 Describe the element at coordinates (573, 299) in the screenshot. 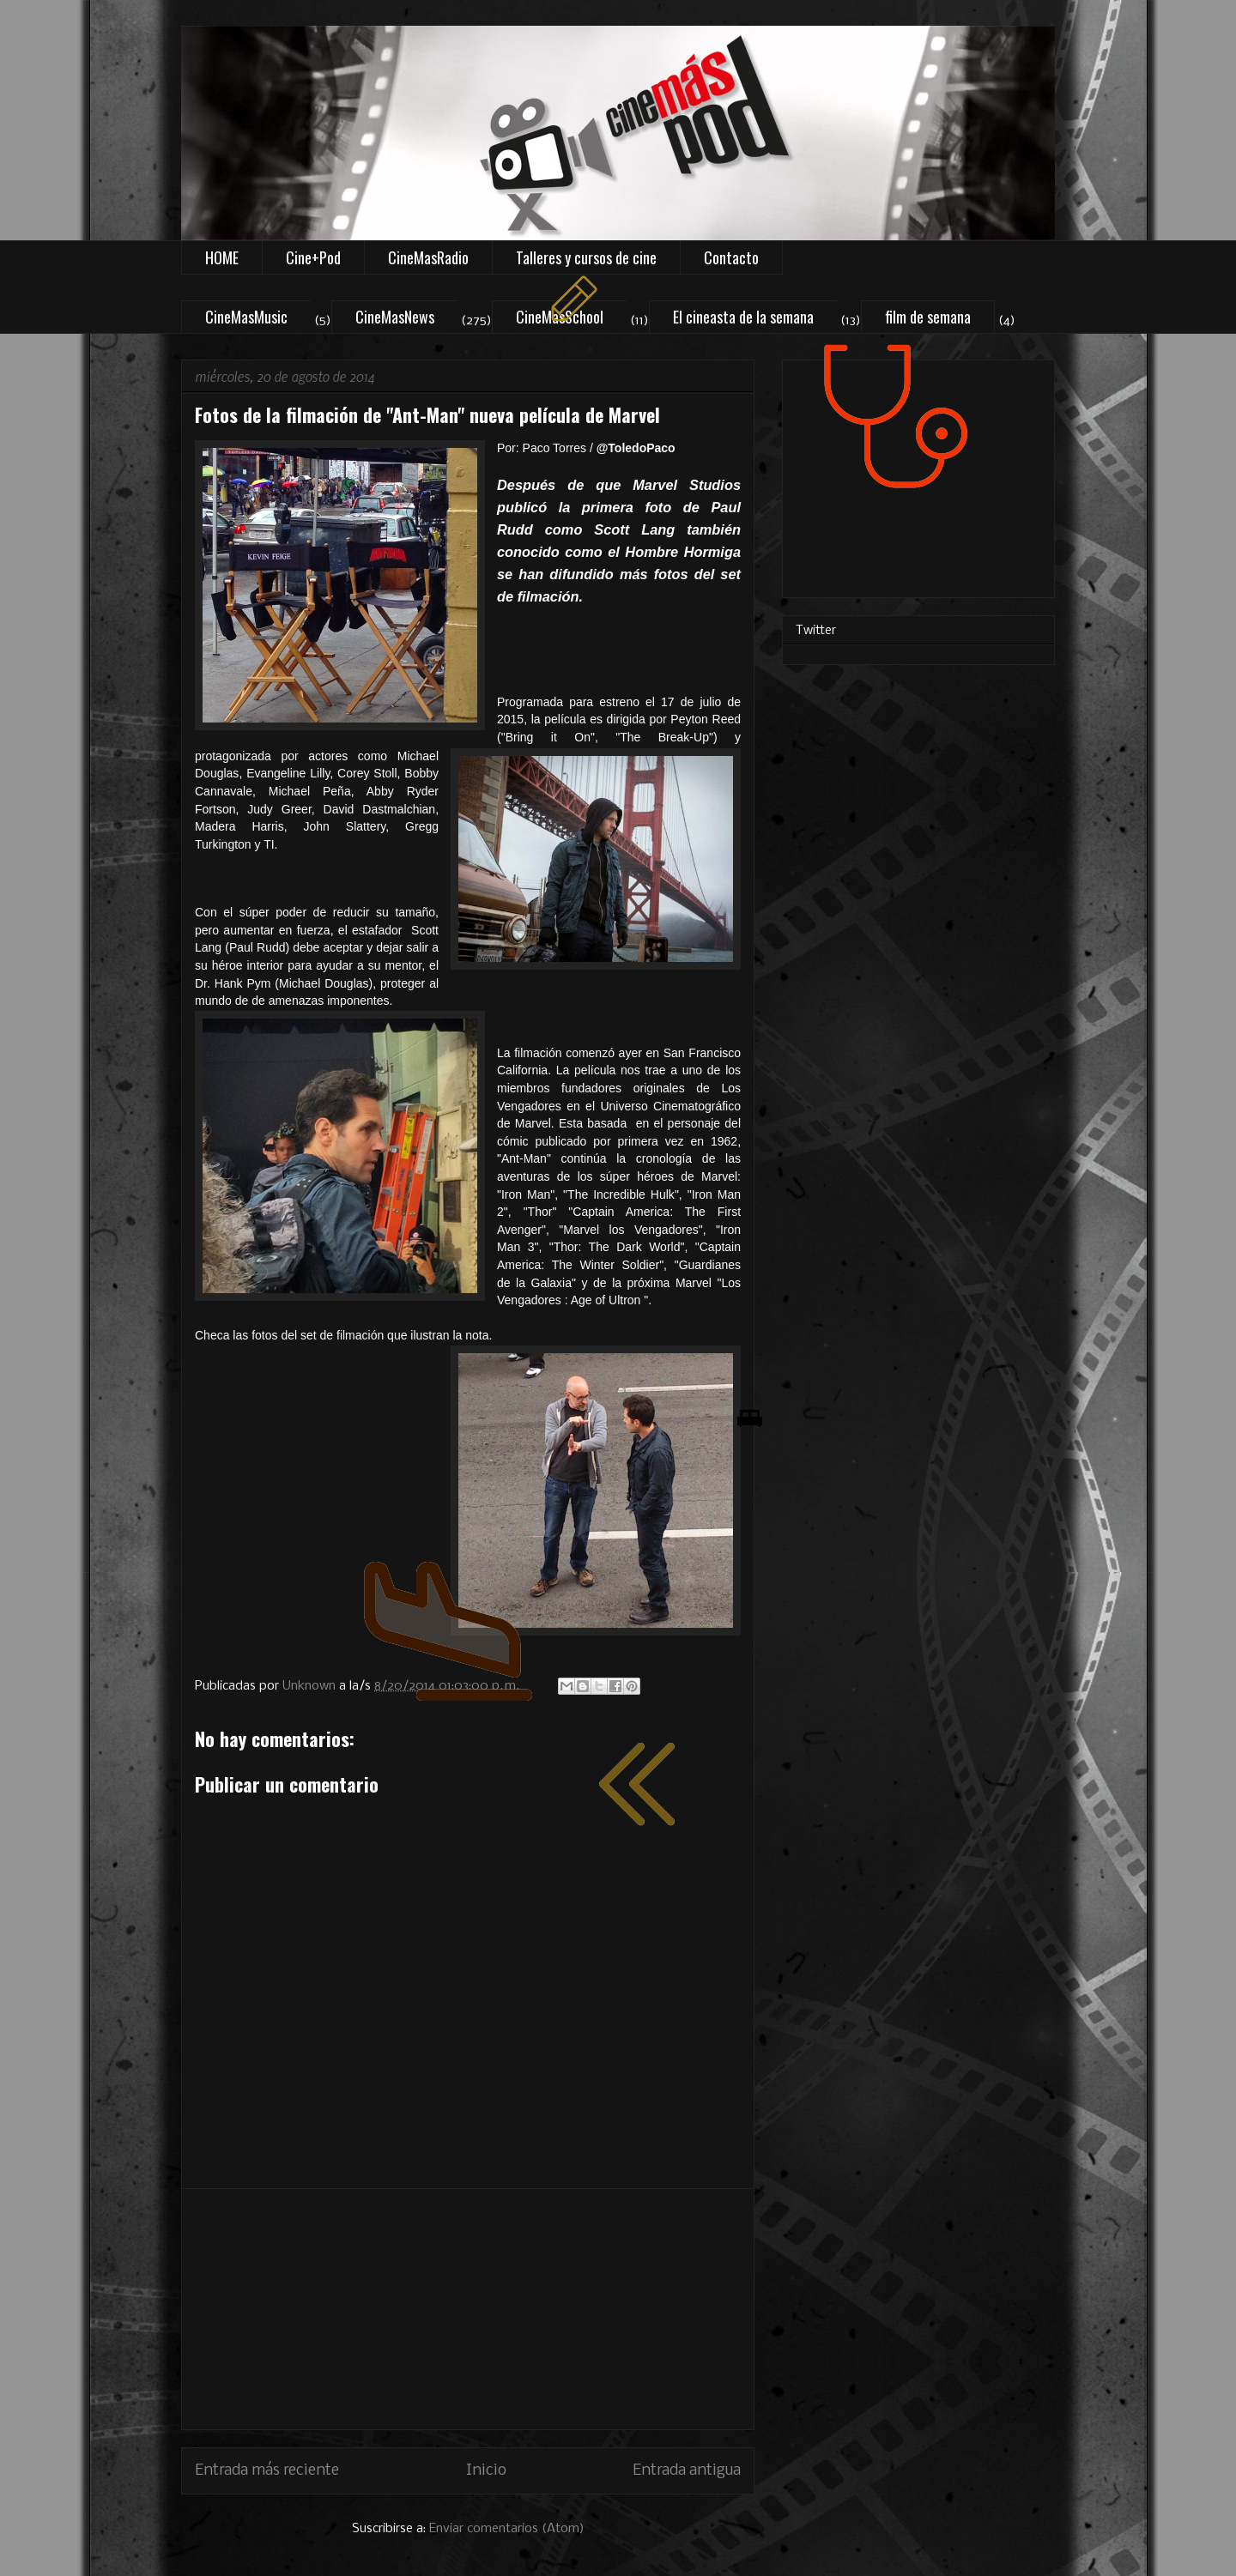

I see `edit or modify content` at that location.